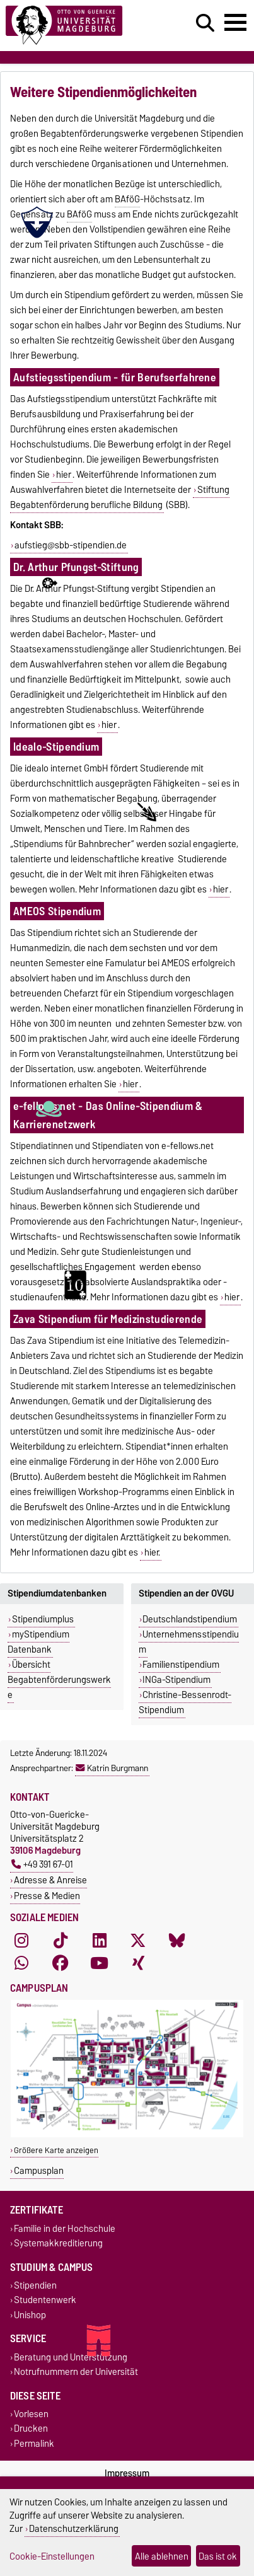 The image size is (254, 2576). What do you see at coordinates (98, 2340) in the screenshot?
I see `equip armored leg gear` at bounding box center [98, 2340].